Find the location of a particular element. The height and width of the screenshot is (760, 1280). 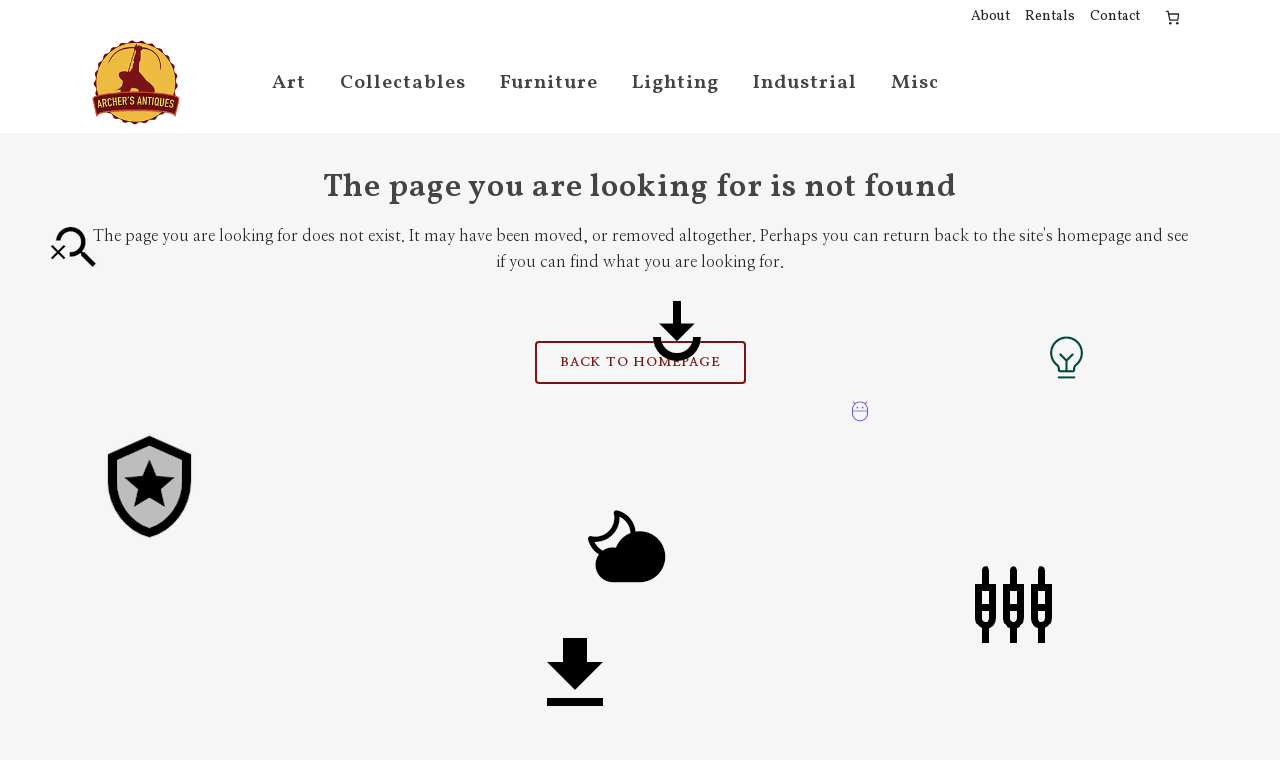

search is disabled or unavailable is located at coordinates (76, 247).